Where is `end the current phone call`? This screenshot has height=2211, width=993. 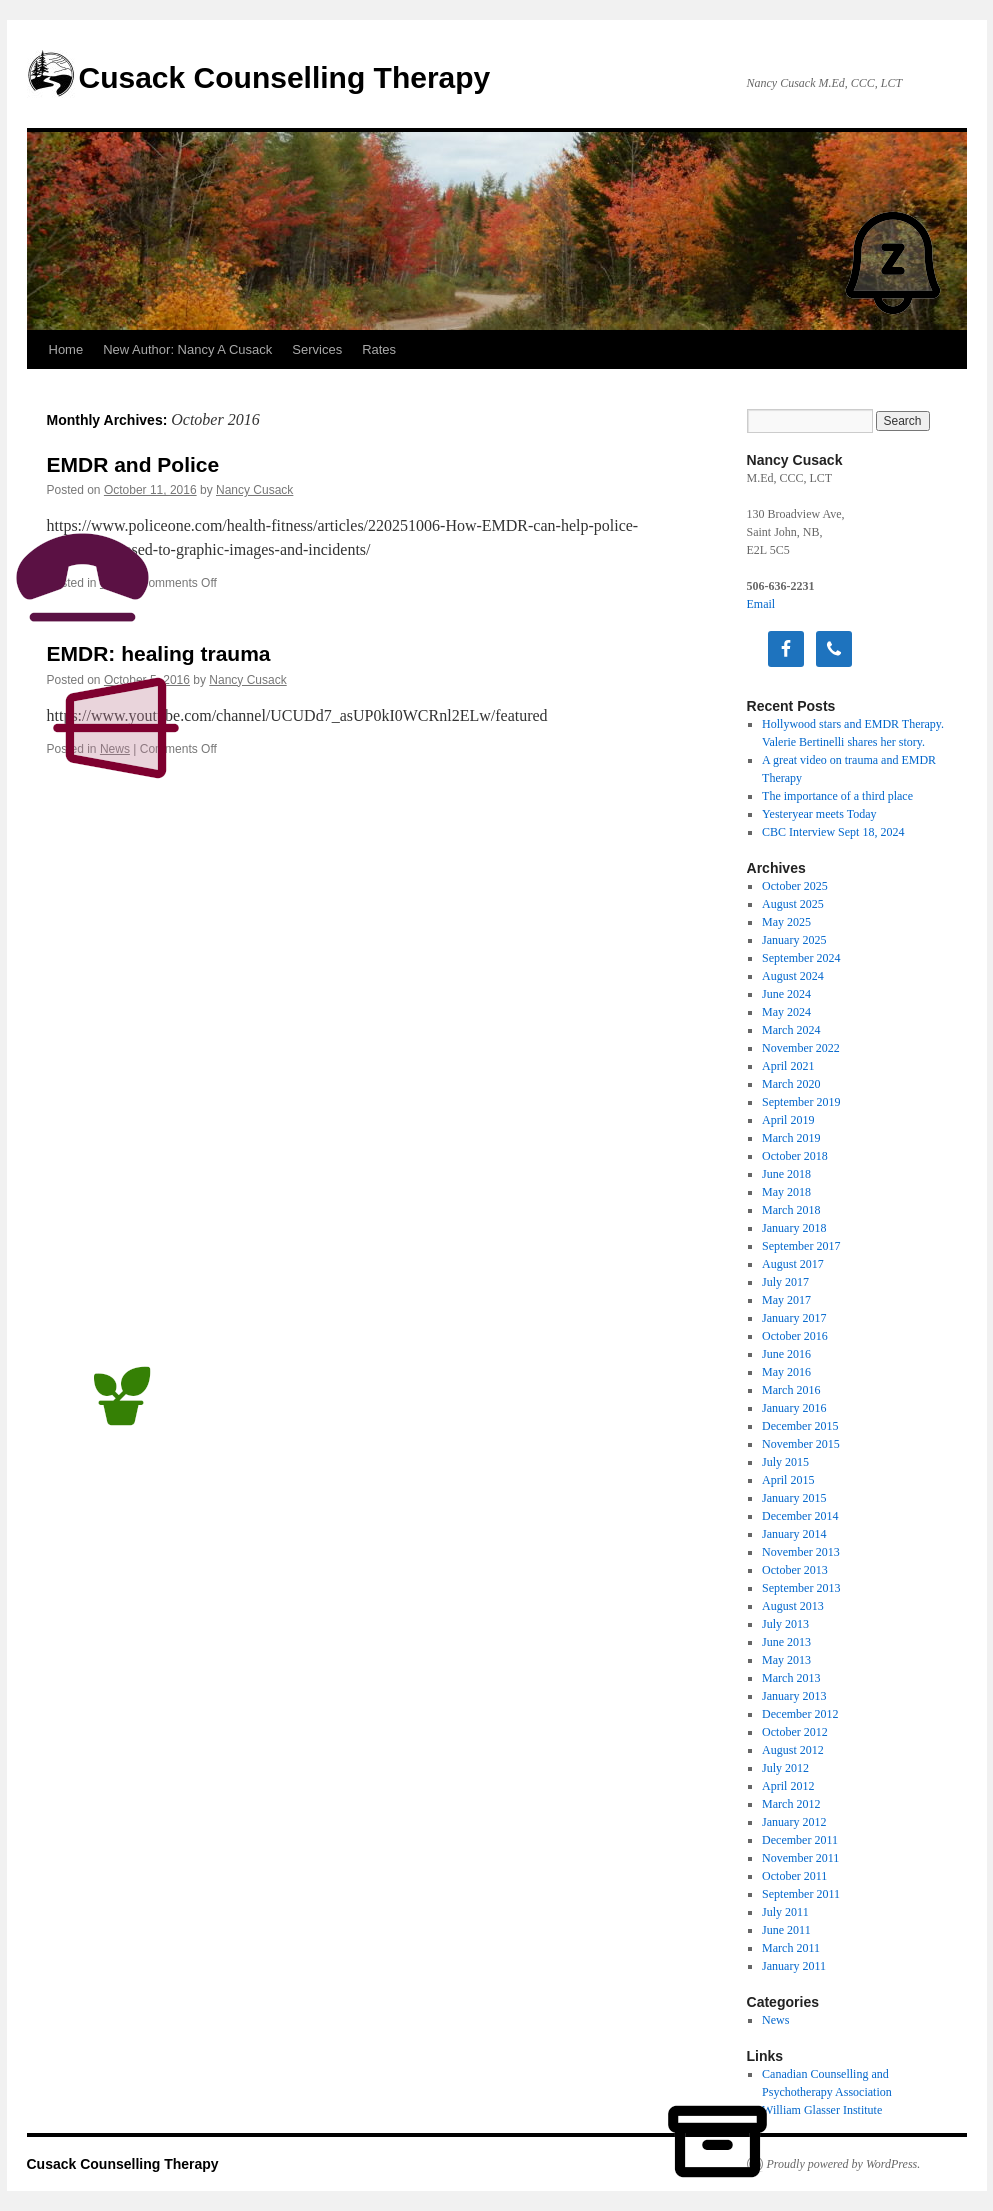 end the current phone call is located at coordinates (82, 577).